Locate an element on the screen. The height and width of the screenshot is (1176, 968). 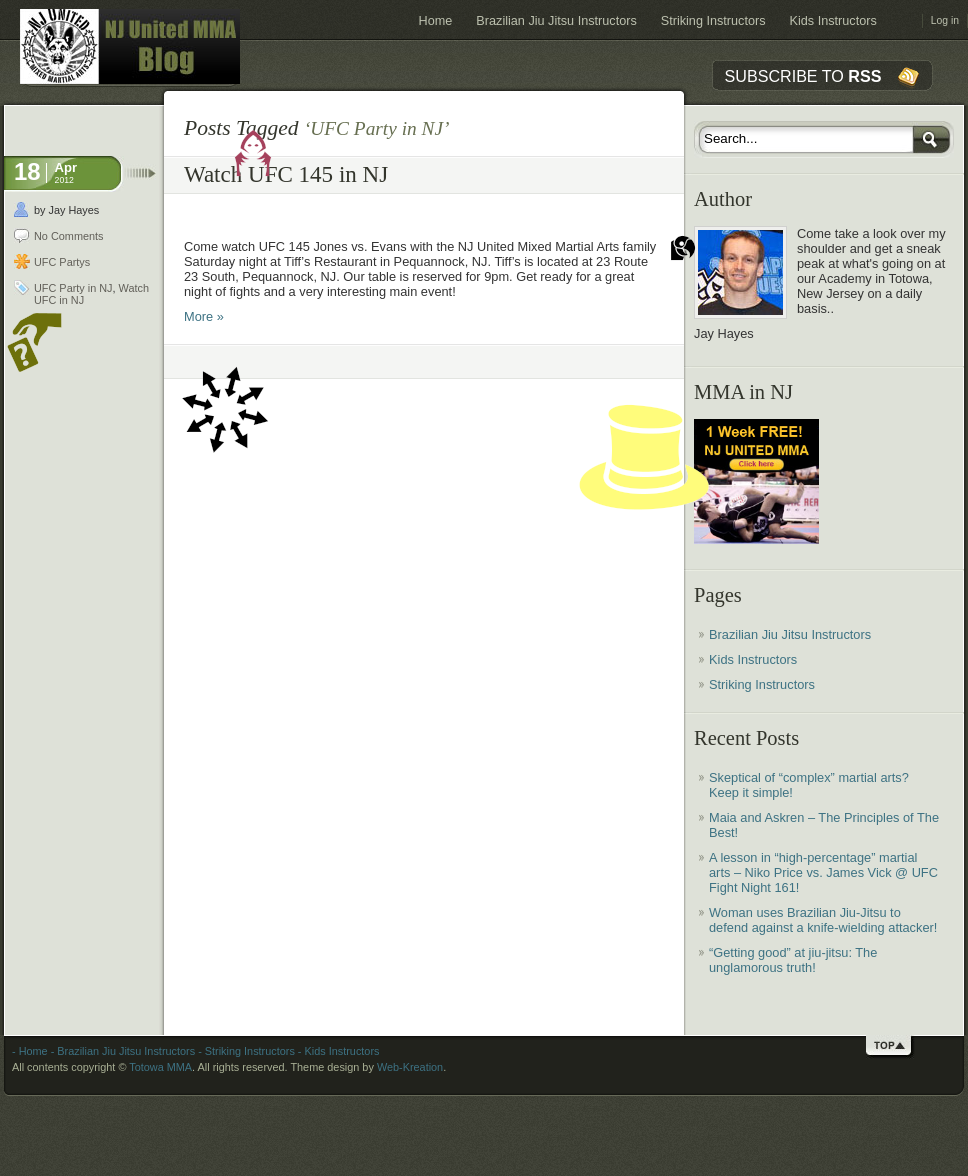
draw a random card from the deck is located at coordinates (34, 342).